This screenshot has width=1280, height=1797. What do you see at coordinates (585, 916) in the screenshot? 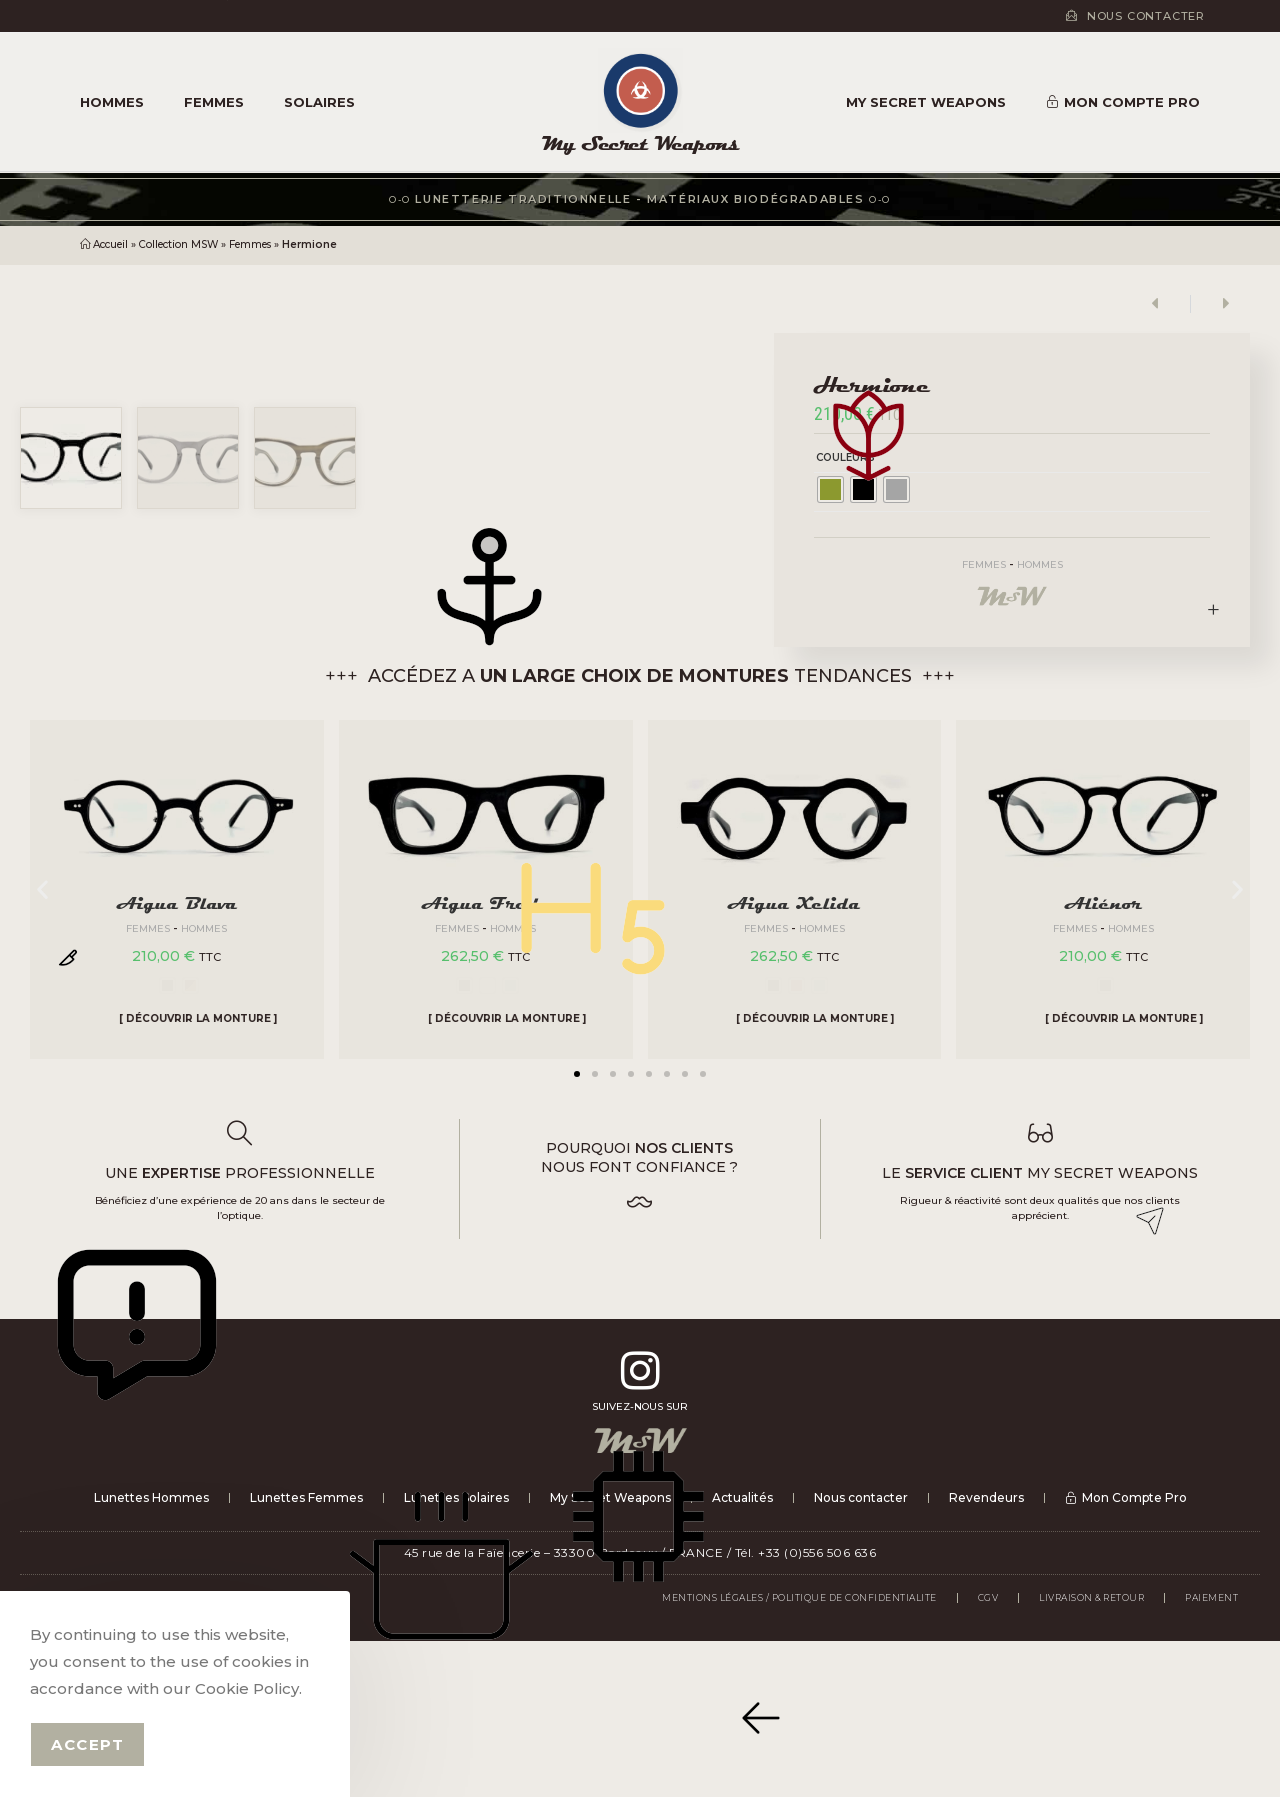
I see `format text as heading level 5` at bounding box center [585, 916].